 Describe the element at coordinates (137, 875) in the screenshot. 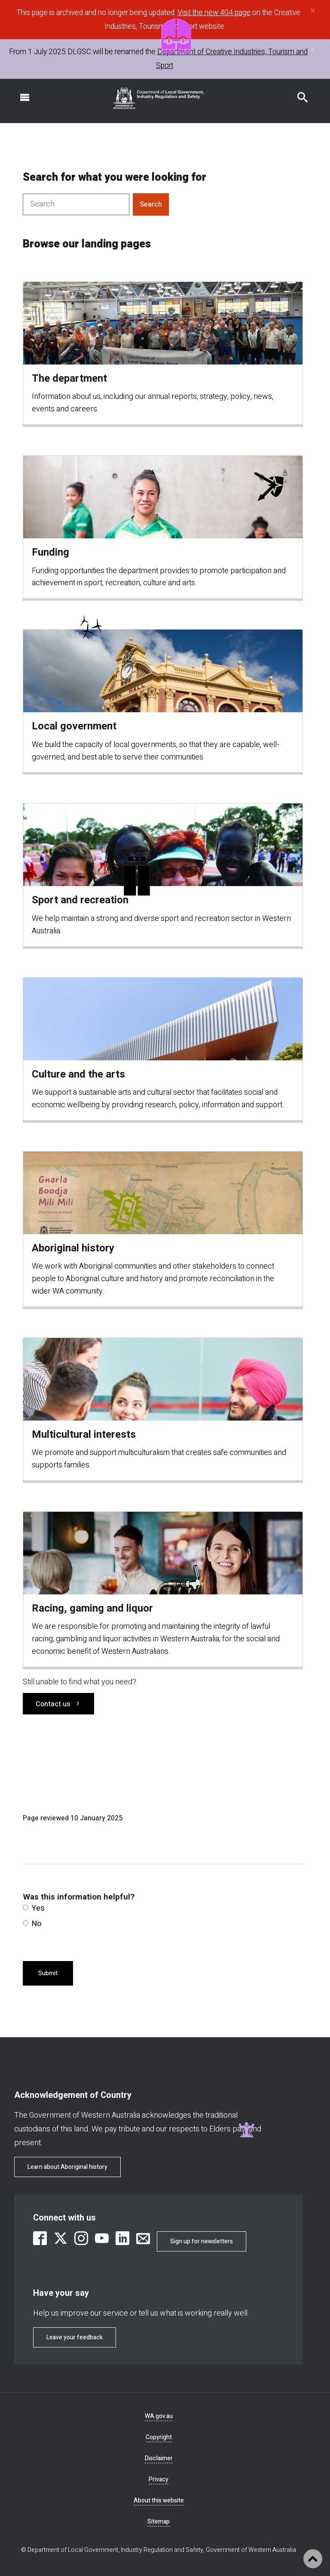

I see `access elevator or floor navigation` at that location.